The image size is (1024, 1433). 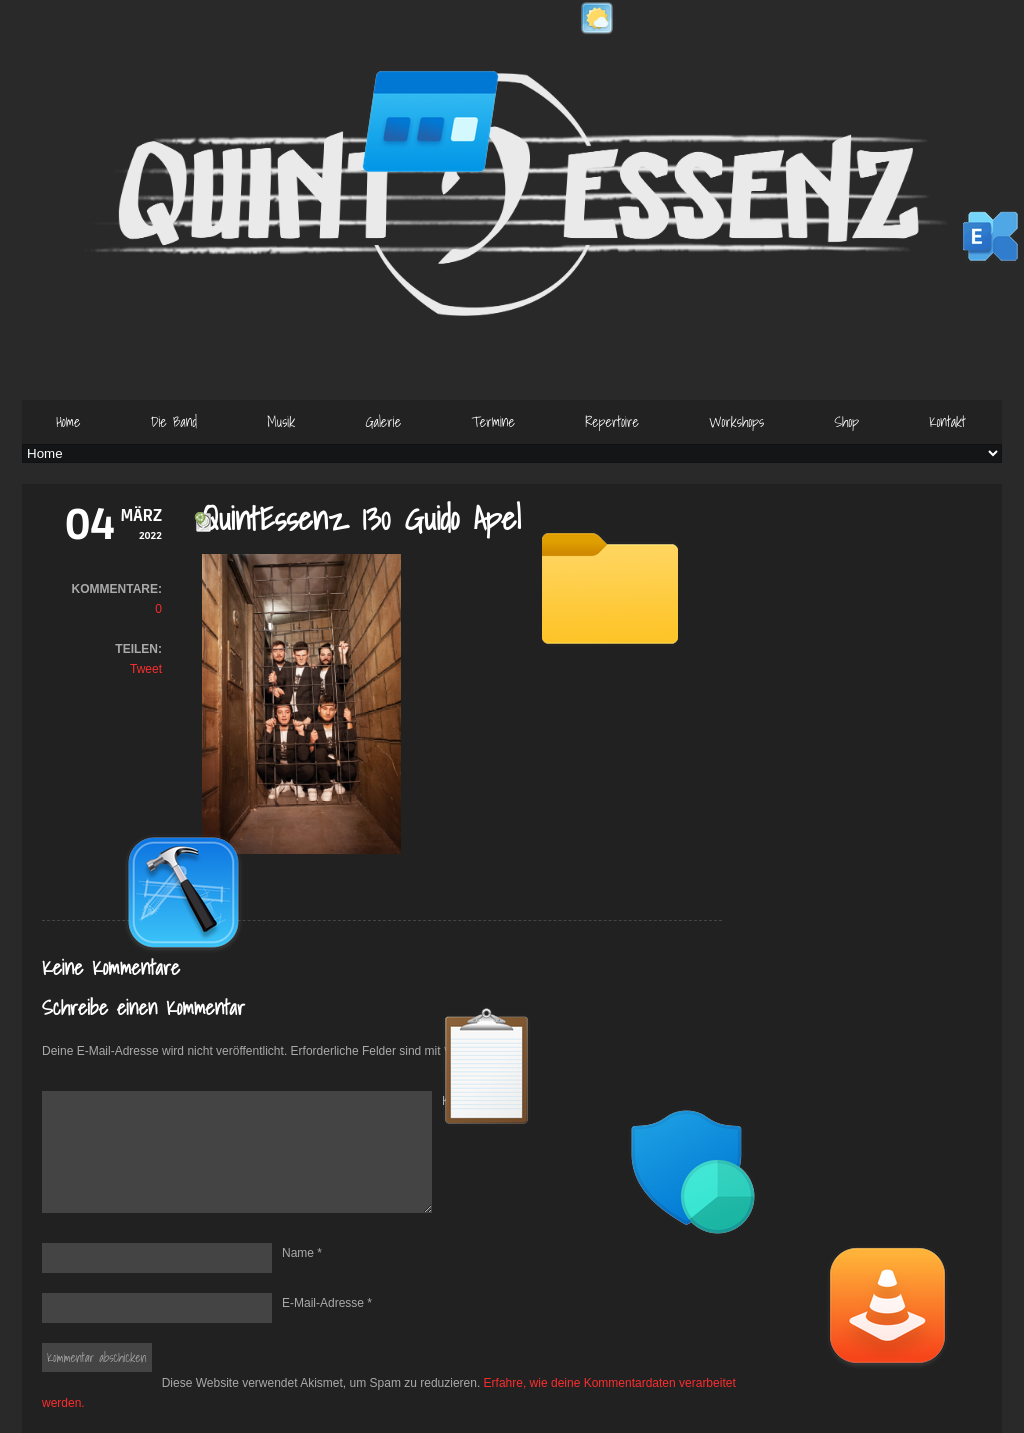 I want to click on open the weather application, so click(x=597, y=18).